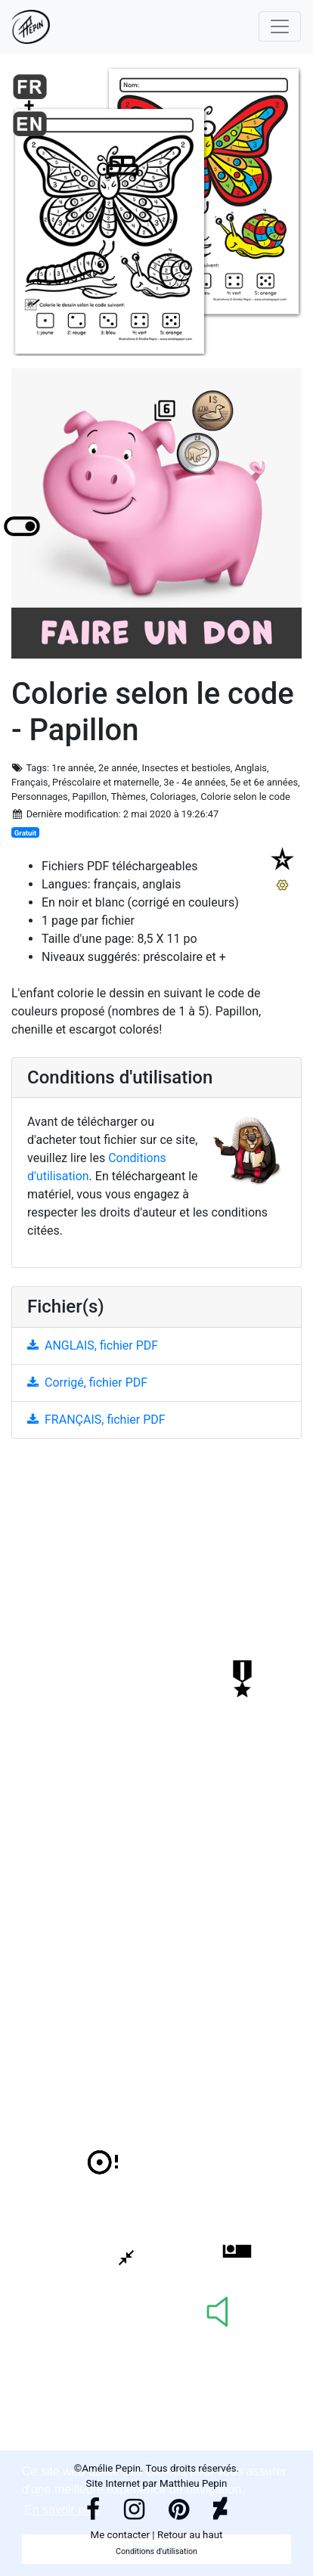  Describe the element at coordinates (237, 2251) in the screenshot. I see `select first class or suite seating` at that location.